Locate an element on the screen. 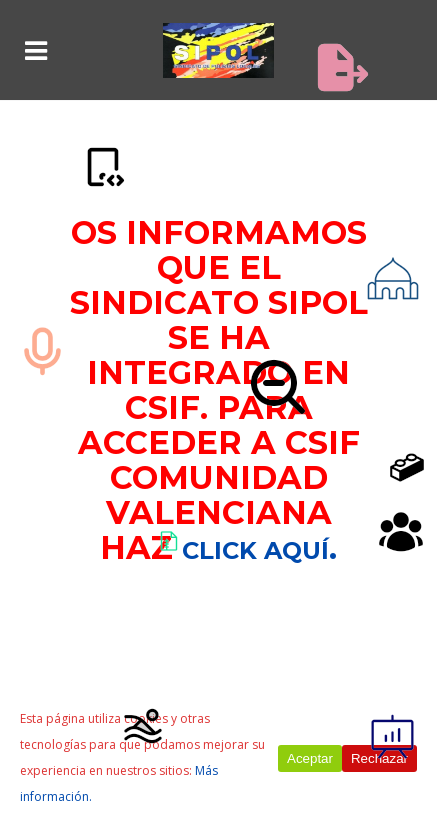  export file to another location or format is located at coordinates (341, 67).